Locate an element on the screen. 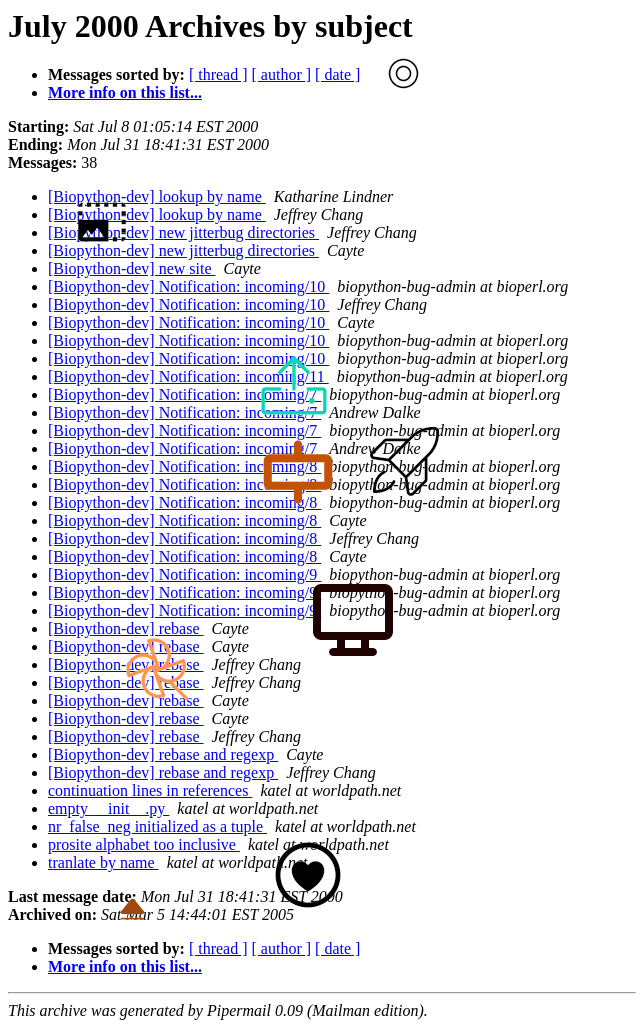  center align element horizontally is located at coordinates (298, 472).